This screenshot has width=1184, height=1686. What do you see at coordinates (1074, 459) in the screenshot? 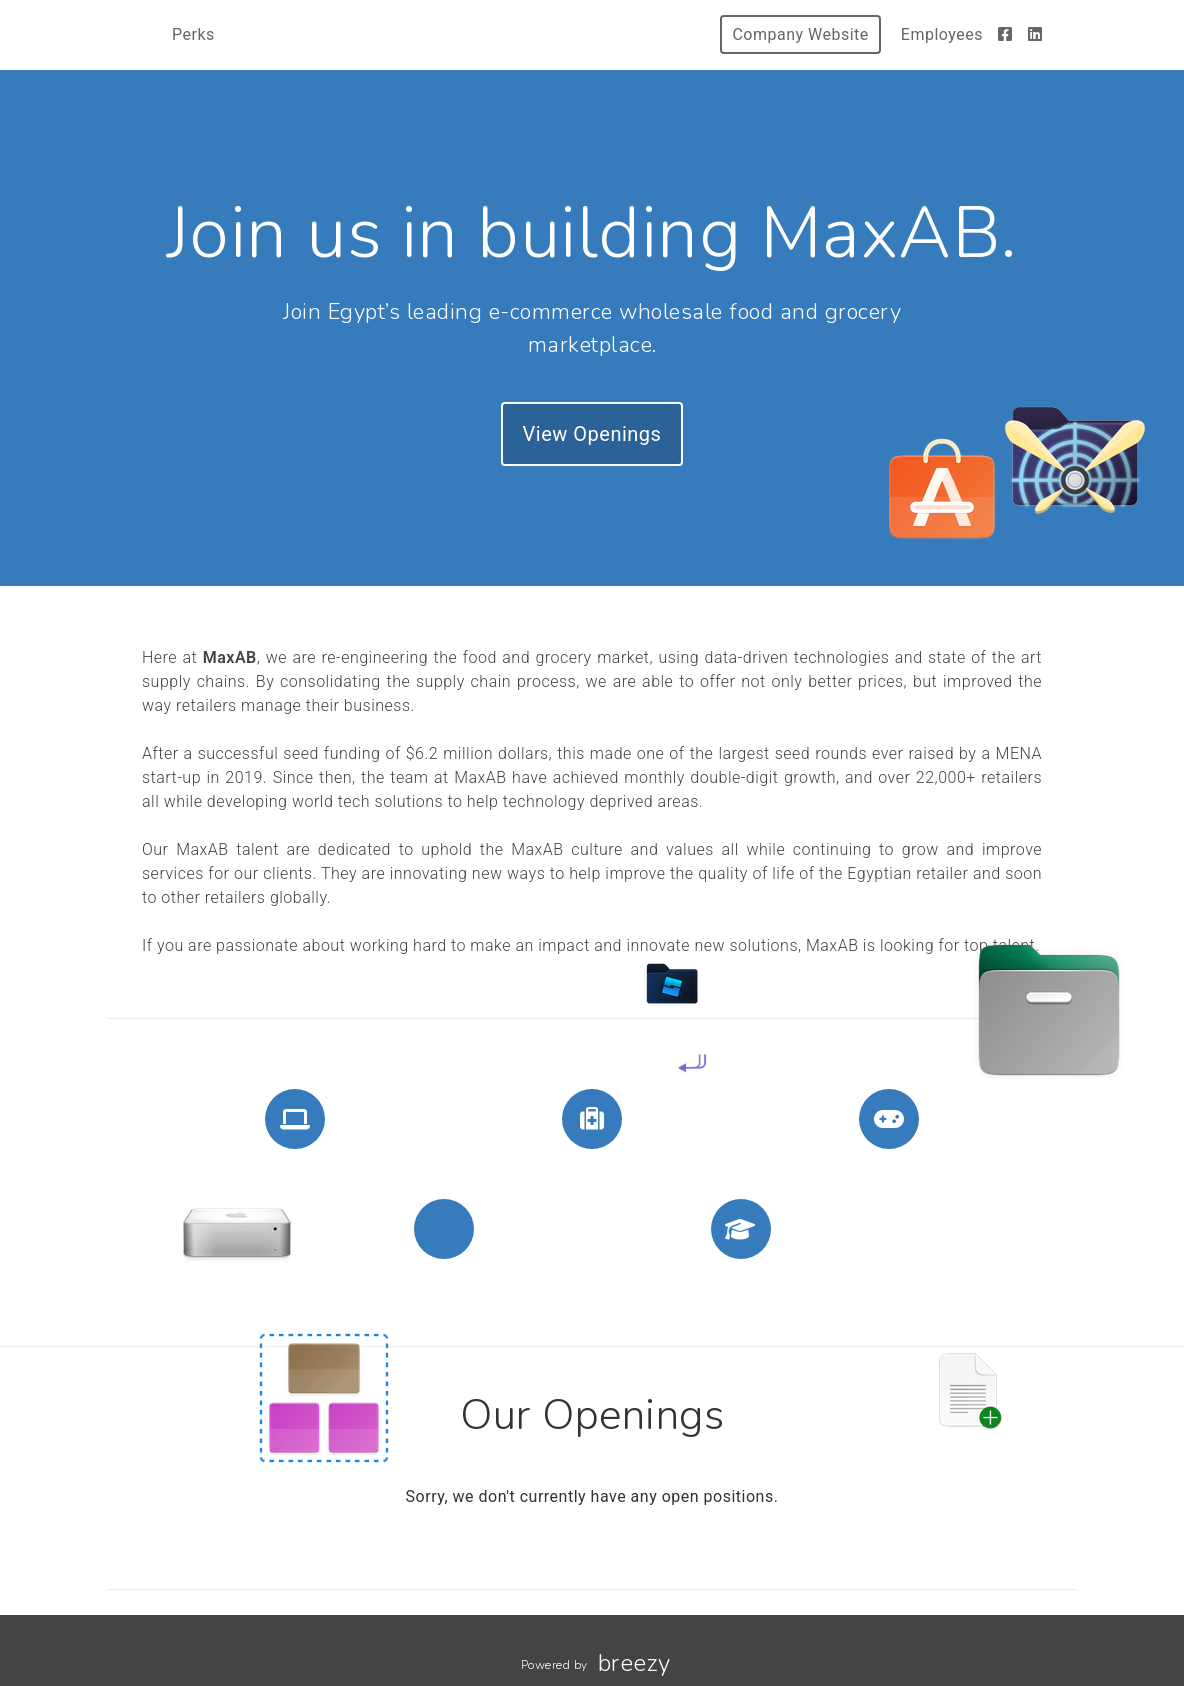
I see `open folder containing pokémon beast ball assets` at bounding box center [1074, 459].